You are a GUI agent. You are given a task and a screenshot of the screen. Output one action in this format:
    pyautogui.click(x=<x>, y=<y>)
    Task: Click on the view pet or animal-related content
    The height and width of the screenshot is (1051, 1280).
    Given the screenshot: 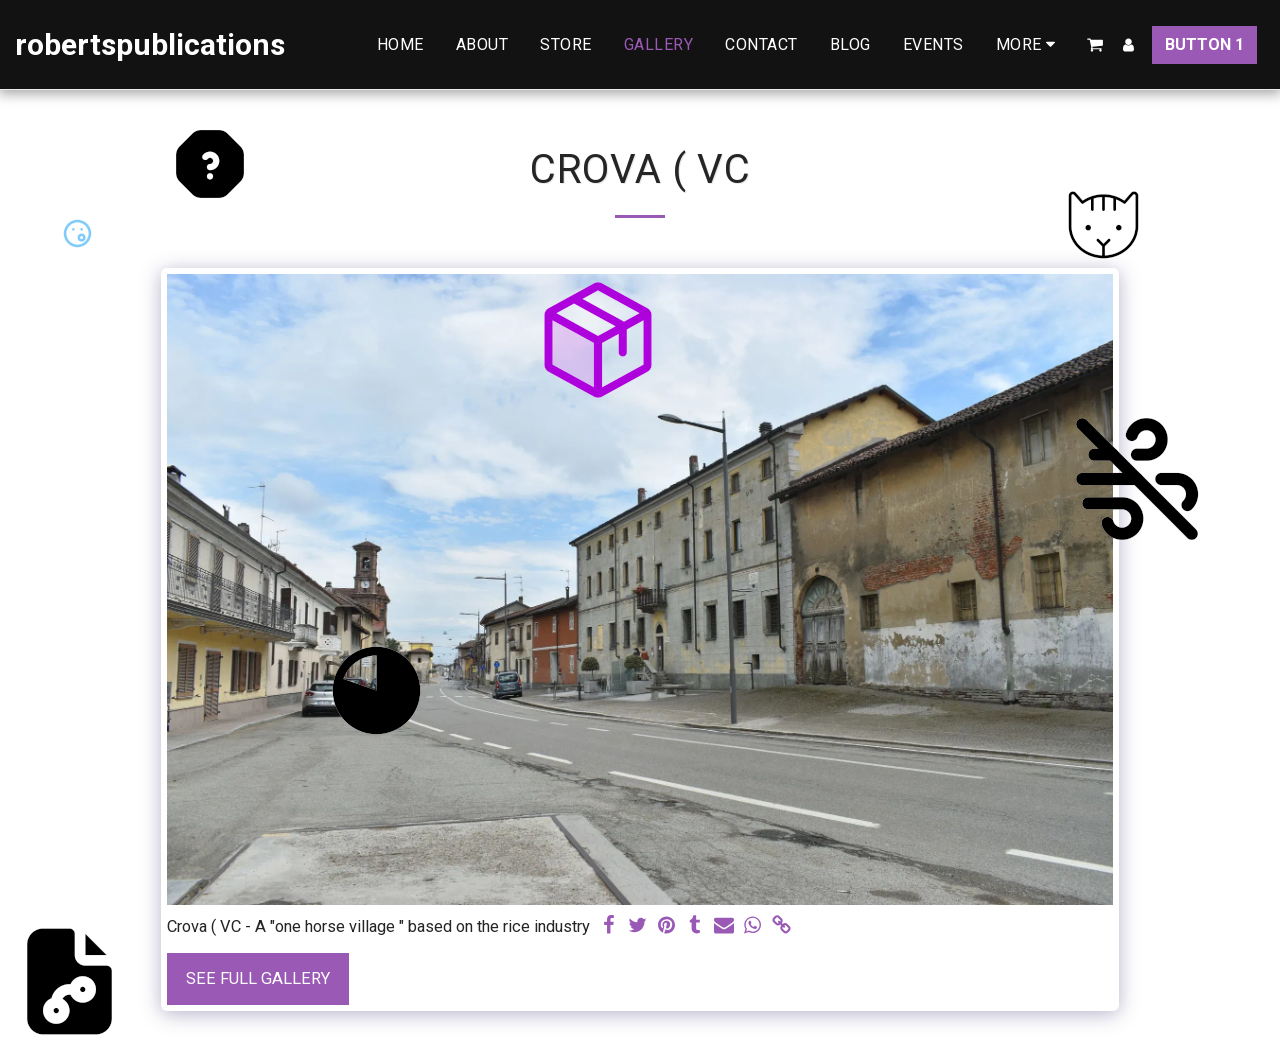 What is the action you would take?
    pyautogui.click(x=1103, y=223)
    